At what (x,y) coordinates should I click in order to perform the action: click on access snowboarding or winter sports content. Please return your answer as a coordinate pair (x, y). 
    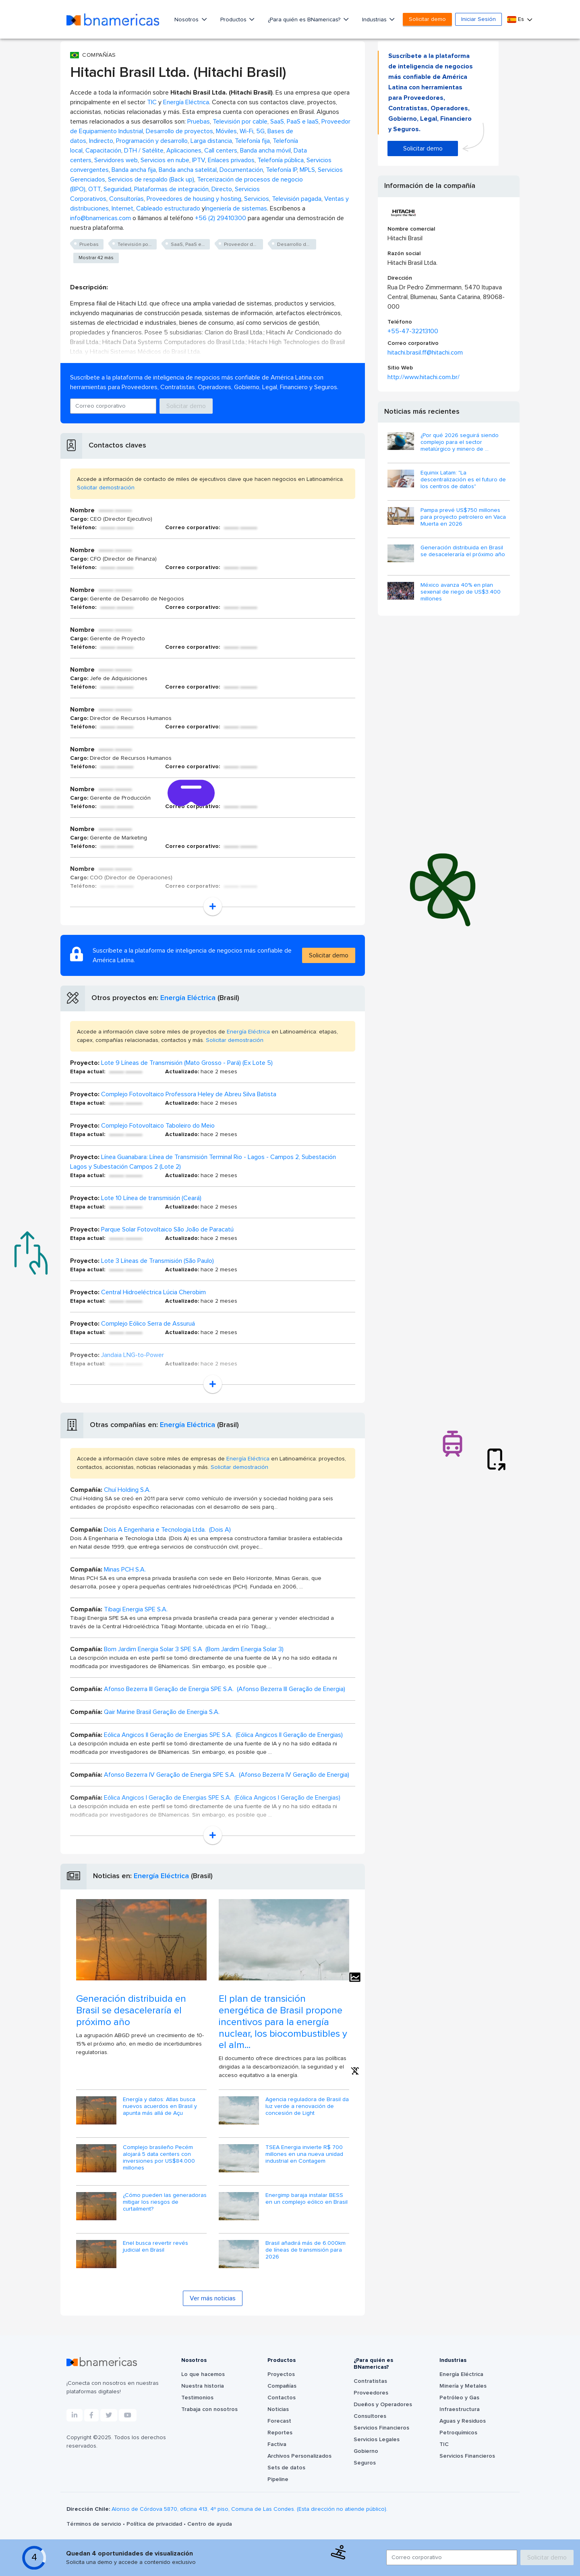
    Looking at the image, I should click on (339, 2552).